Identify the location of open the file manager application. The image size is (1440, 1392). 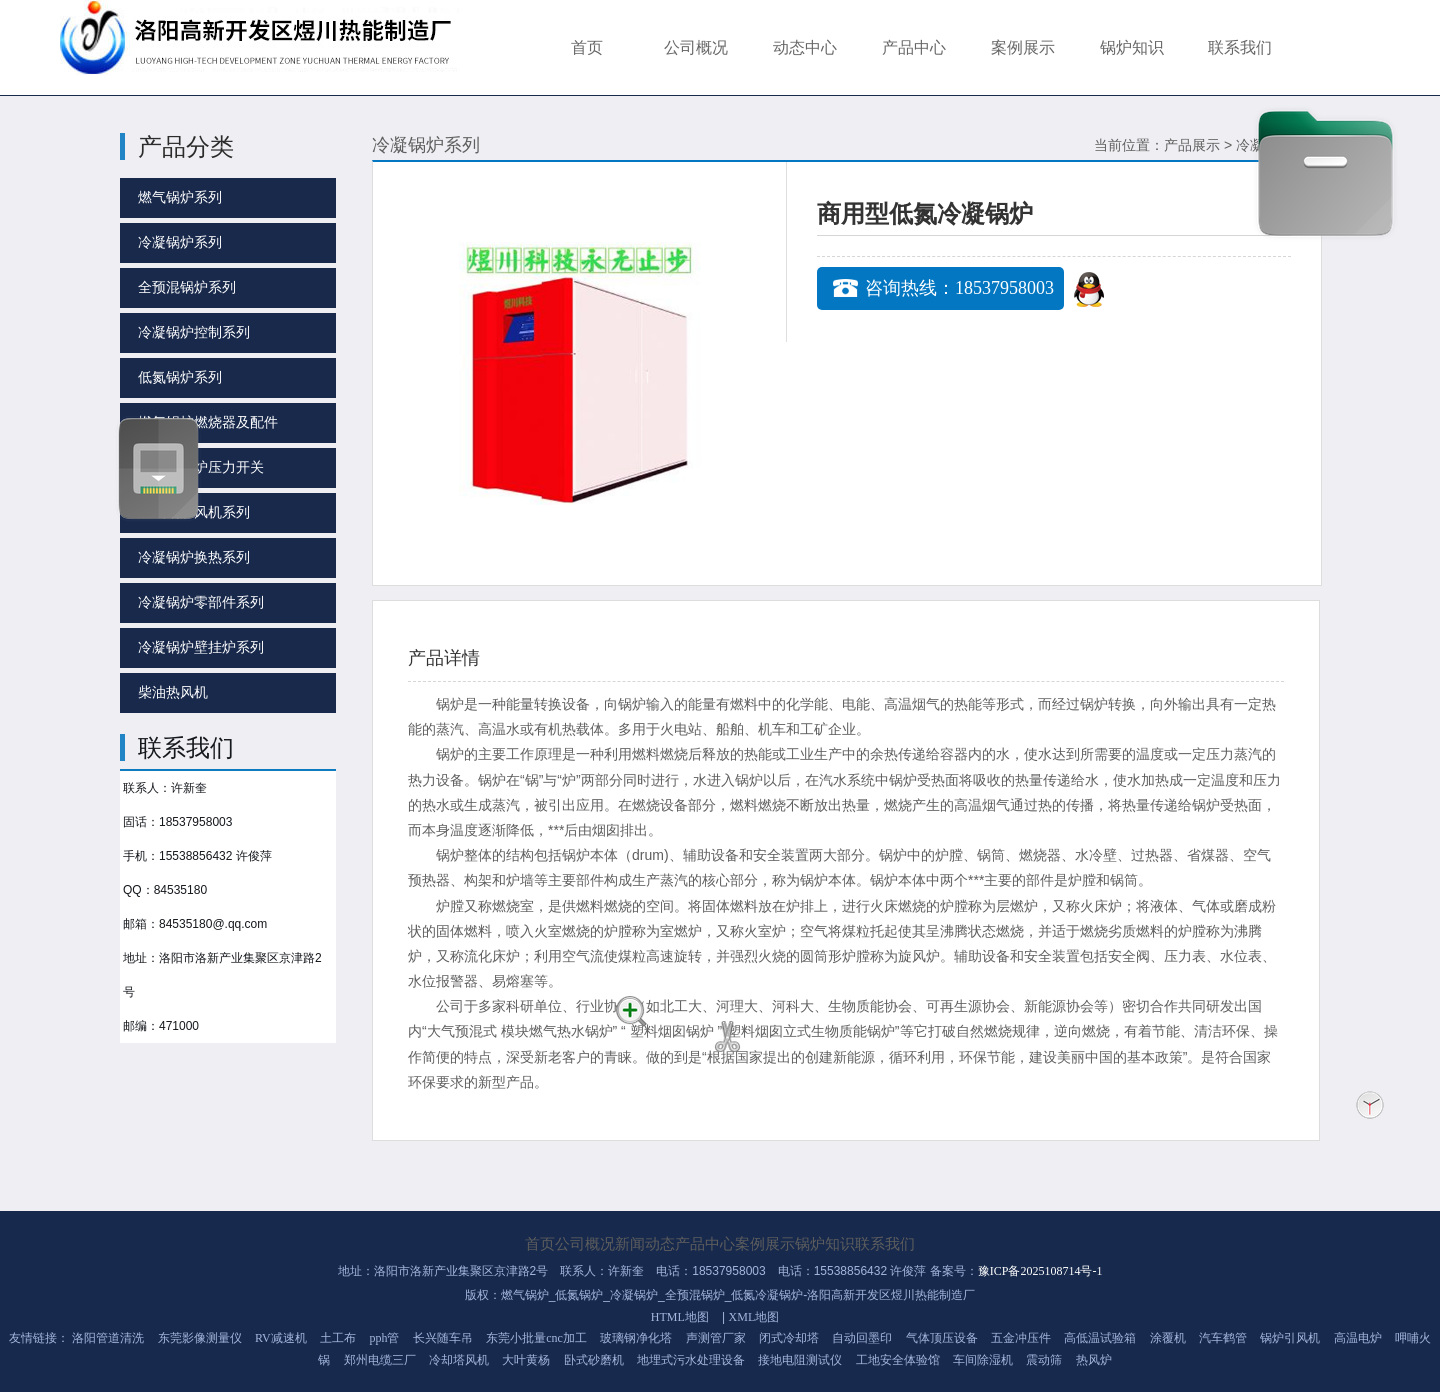
(1325, 173).